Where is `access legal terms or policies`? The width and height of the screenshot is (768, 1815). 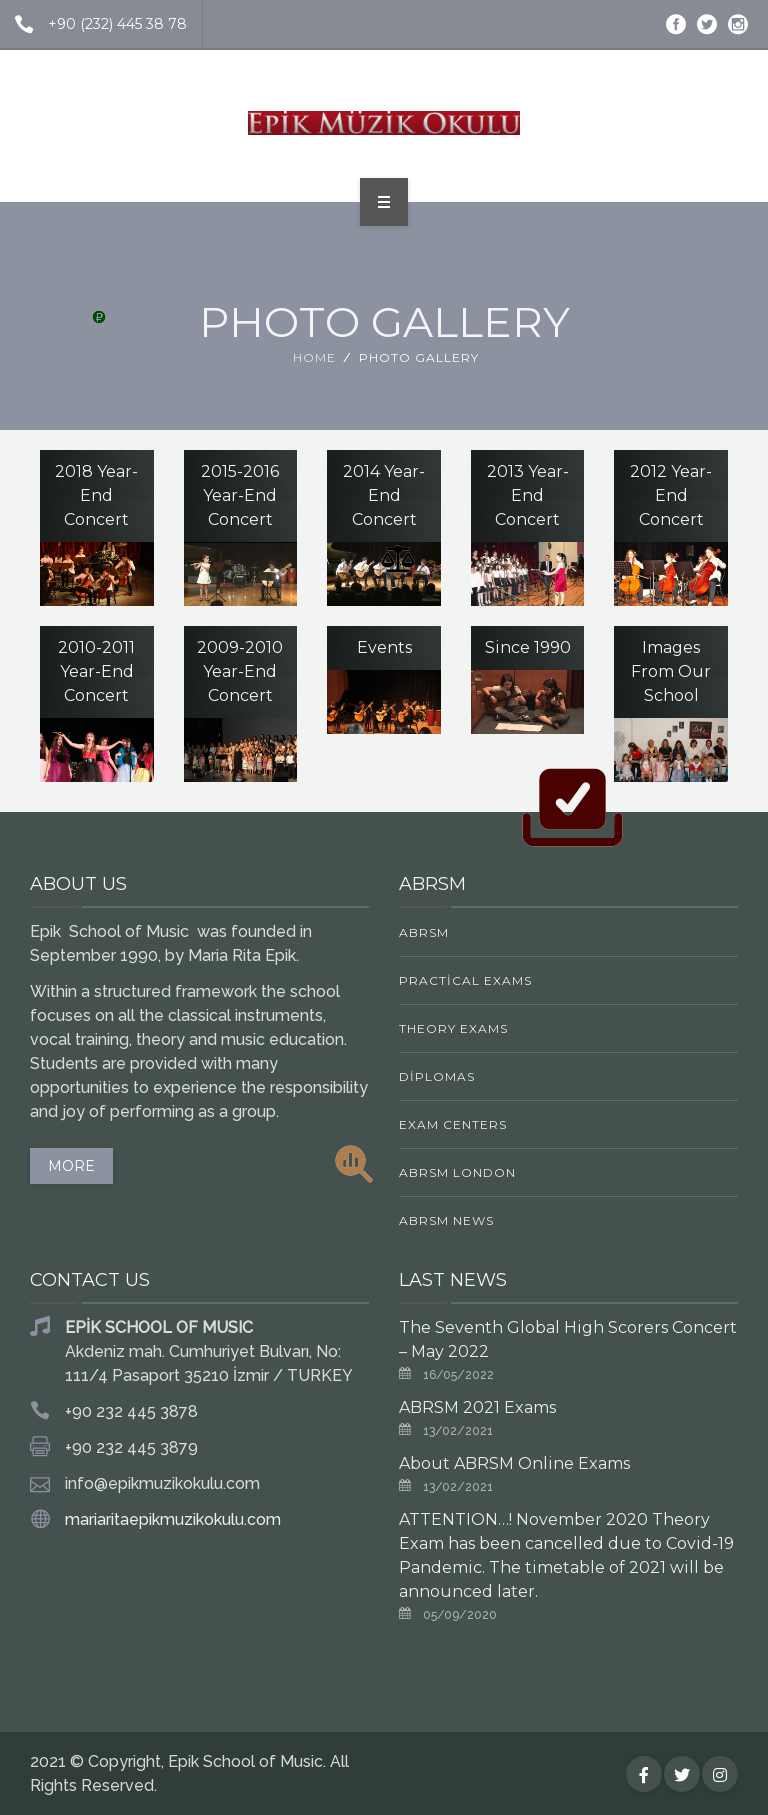
access legal terms or policies is located at coordinates (398, 559).